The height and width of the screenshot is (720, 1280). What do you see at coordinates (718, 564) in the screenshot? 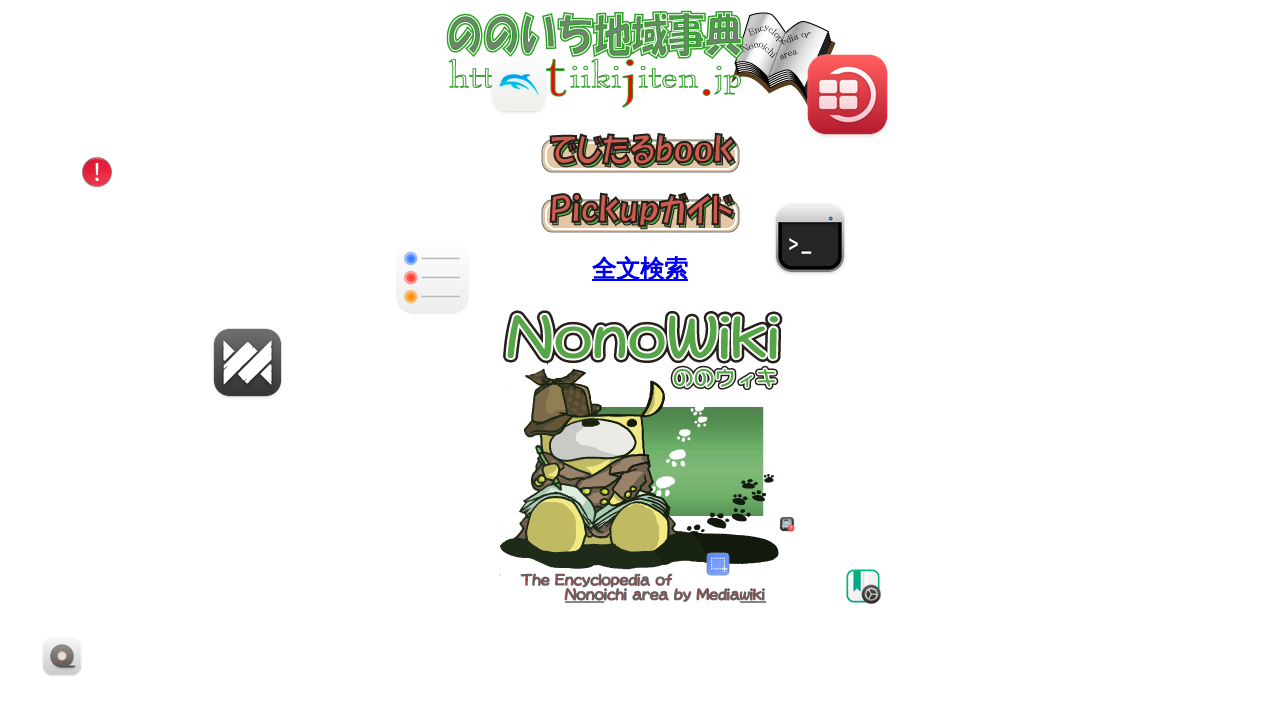
I see `take a screenshot` at bounding box center [718, 564].